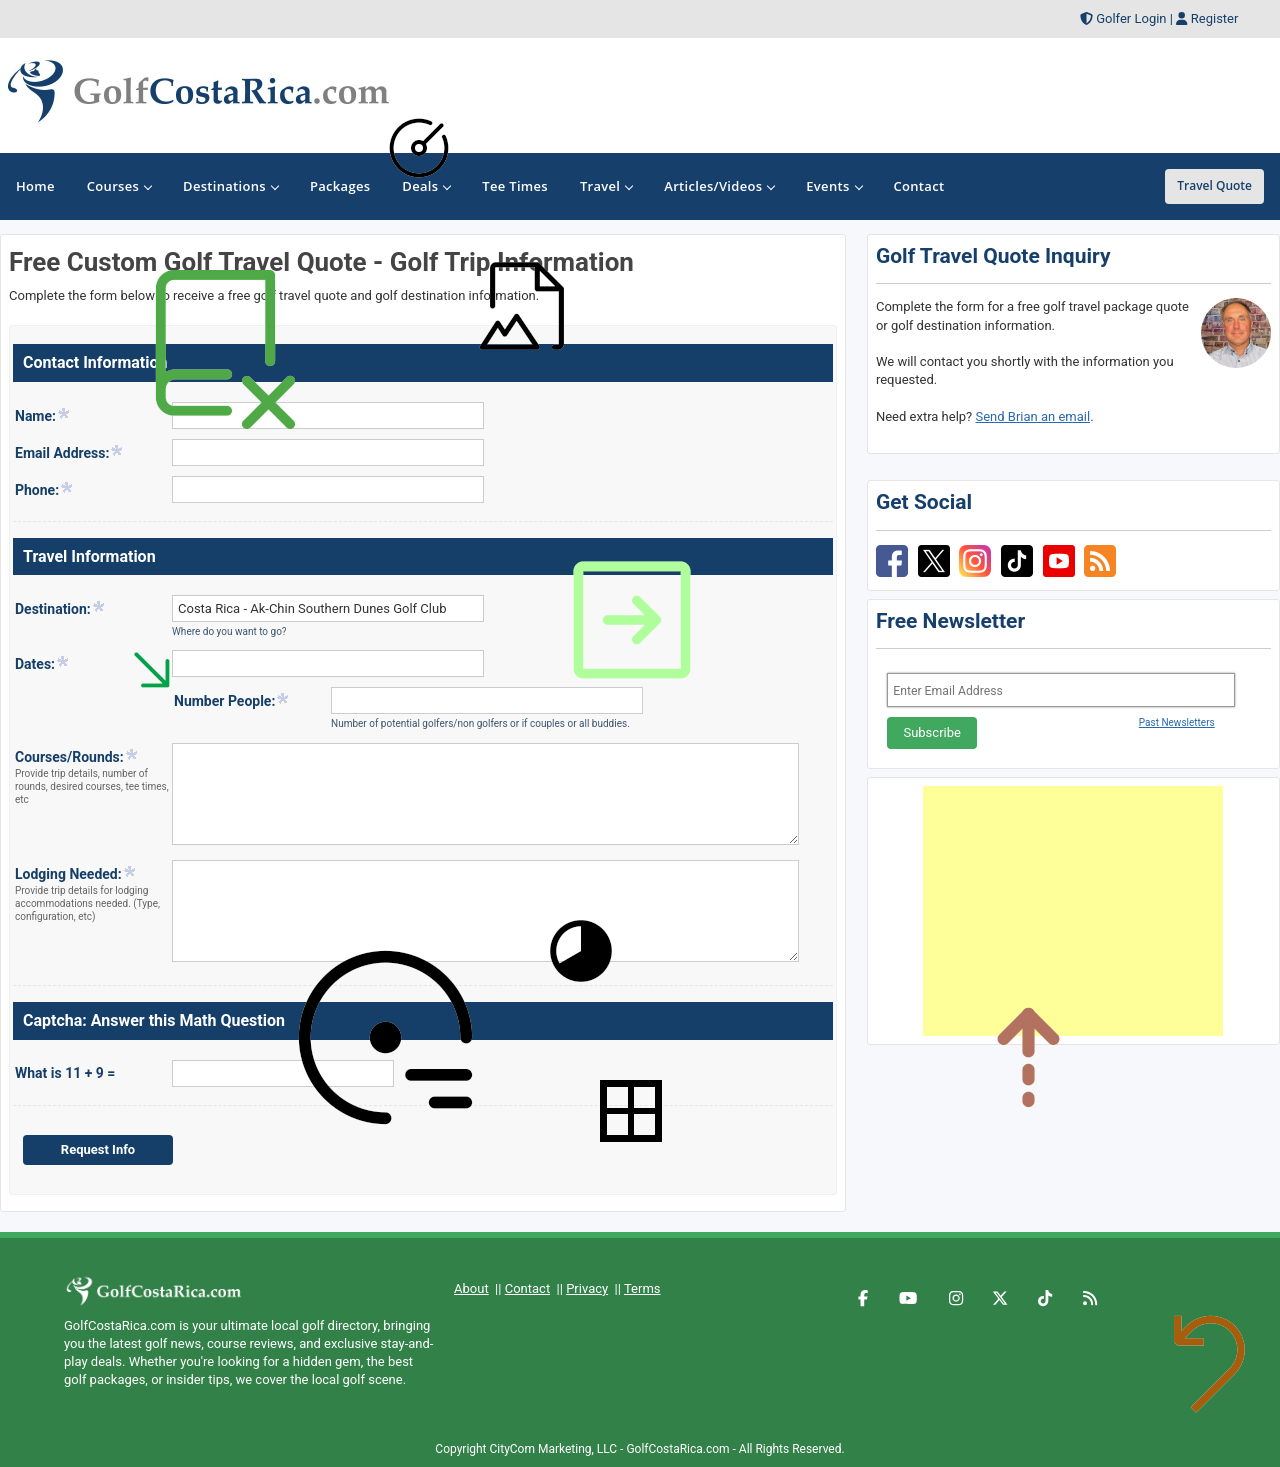 The width and height of the screenshot is (1280, 1467). What do you see at coordinates (1207, 1360) in the screenshot?
I see `discard changes and revert to previous state` at bounding box center [1207, 1360].